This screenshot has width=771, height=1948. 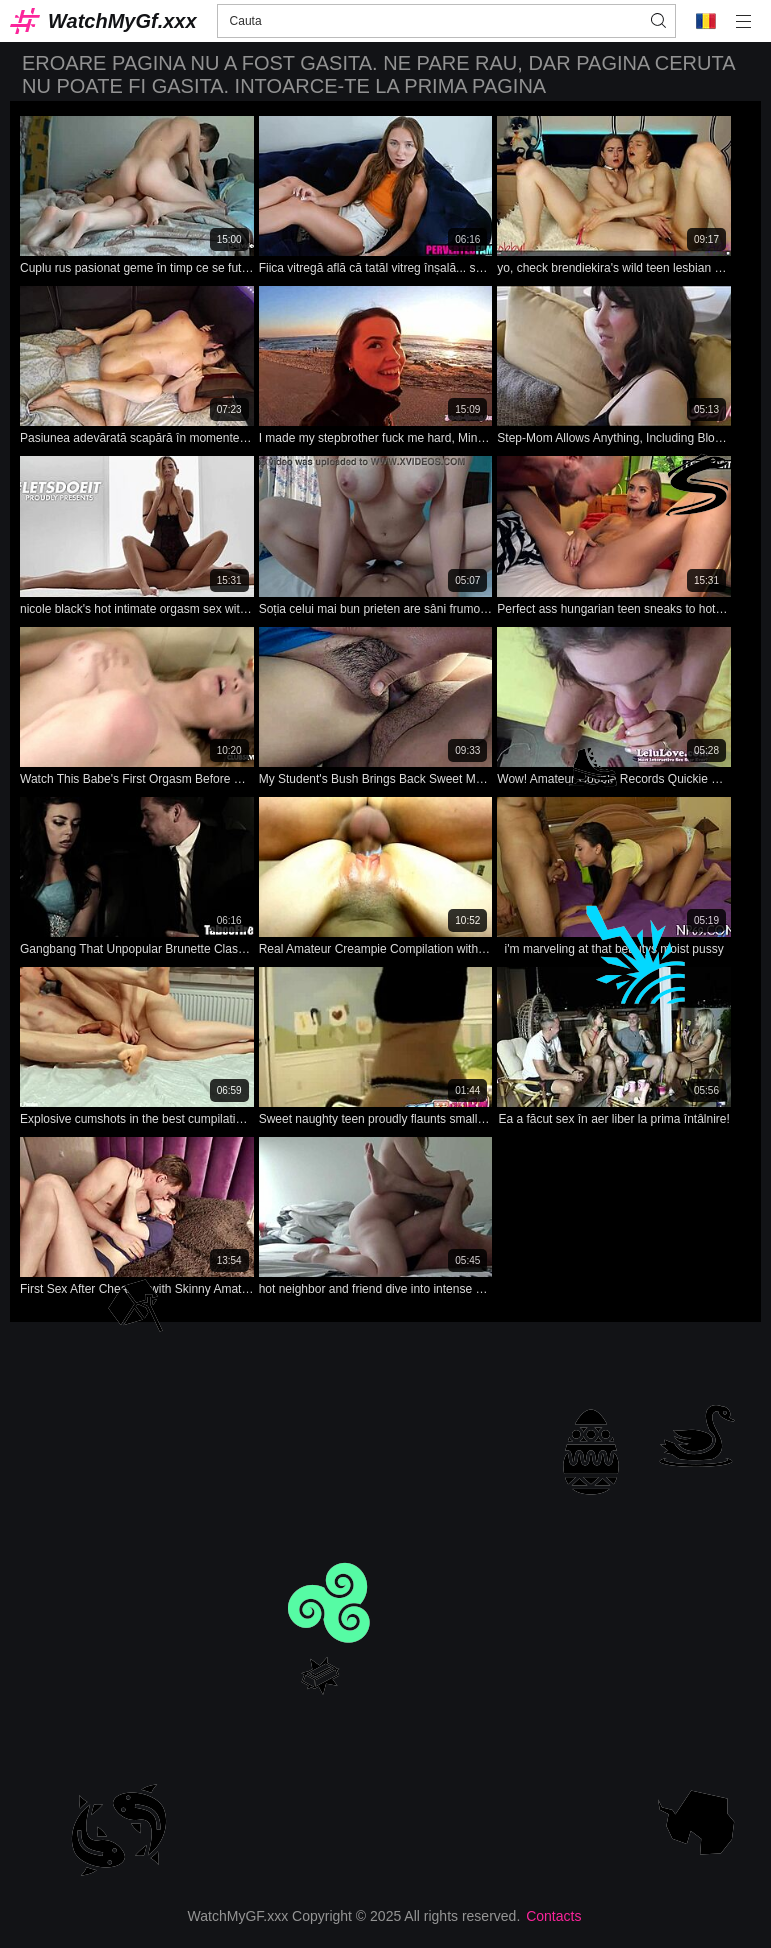 What do you see at coordinates (697, 485) in the screenshot?
I see `eel creature or fish type in a game inventory` at bounding box center [697, 485].